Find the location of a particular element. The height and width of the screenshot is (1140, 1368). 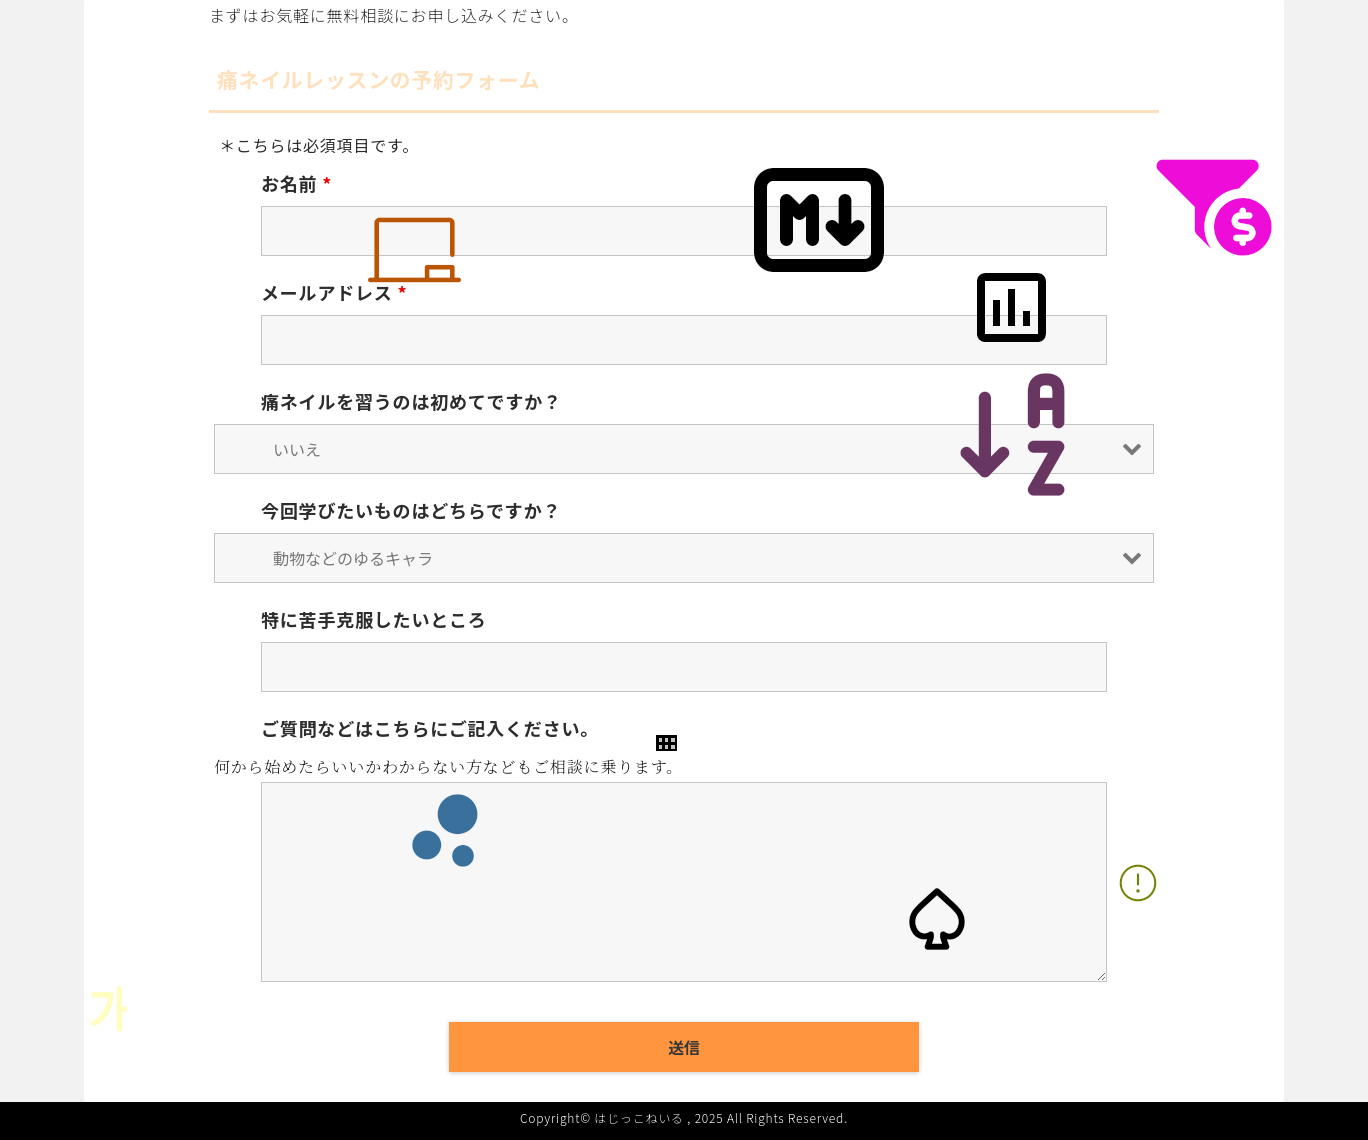

filter sales or revenue data is located at coordinates (1214, 198).